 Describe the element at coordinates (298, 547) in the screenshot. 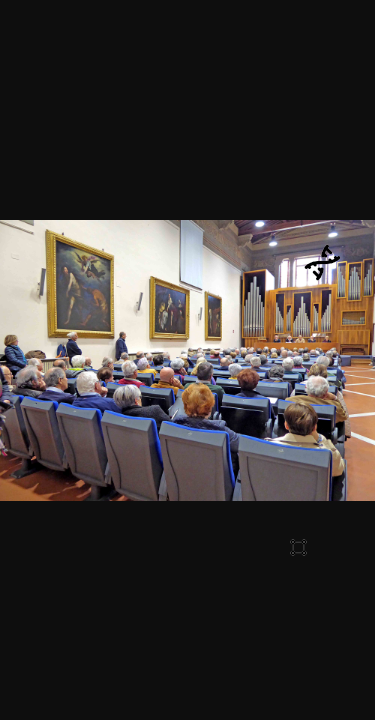

I see `access shape tools or drawing options` at that location.